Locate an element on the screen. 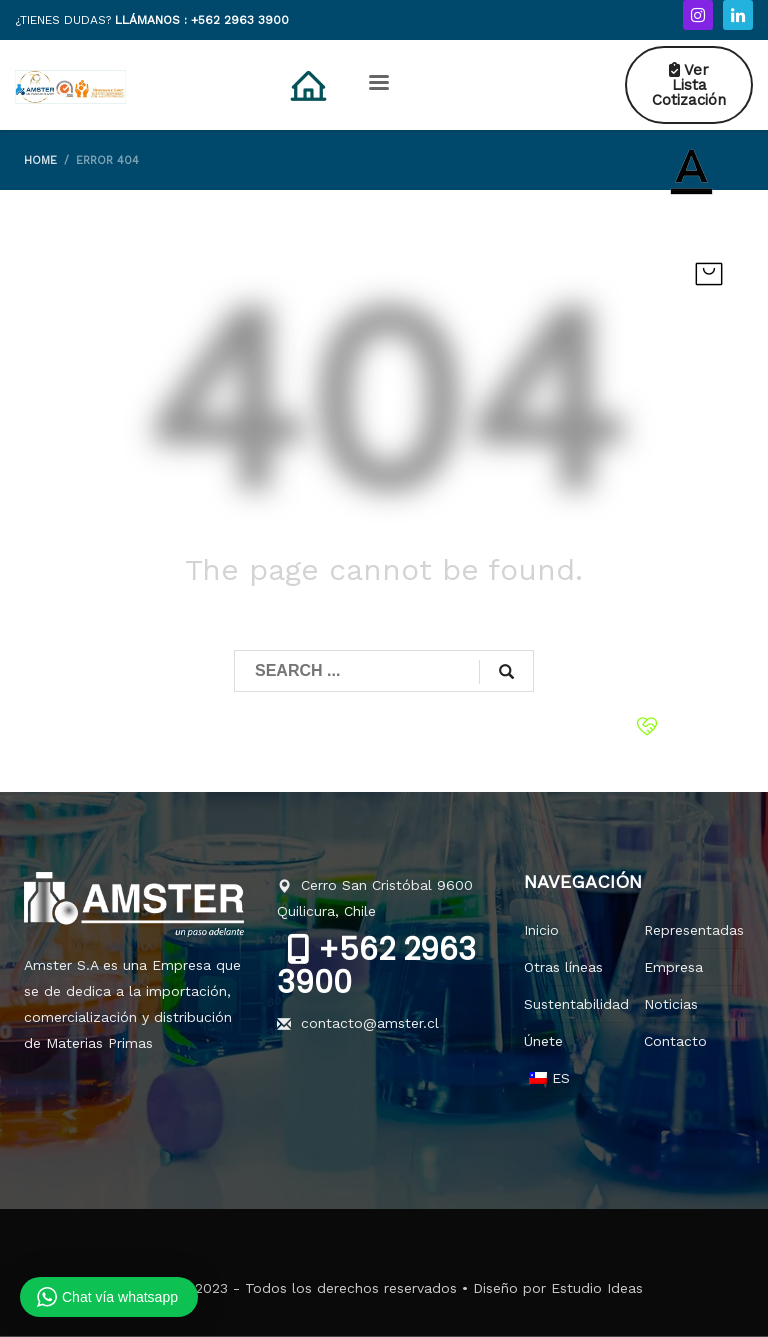  format or style text is located at coordinates (691, 173).